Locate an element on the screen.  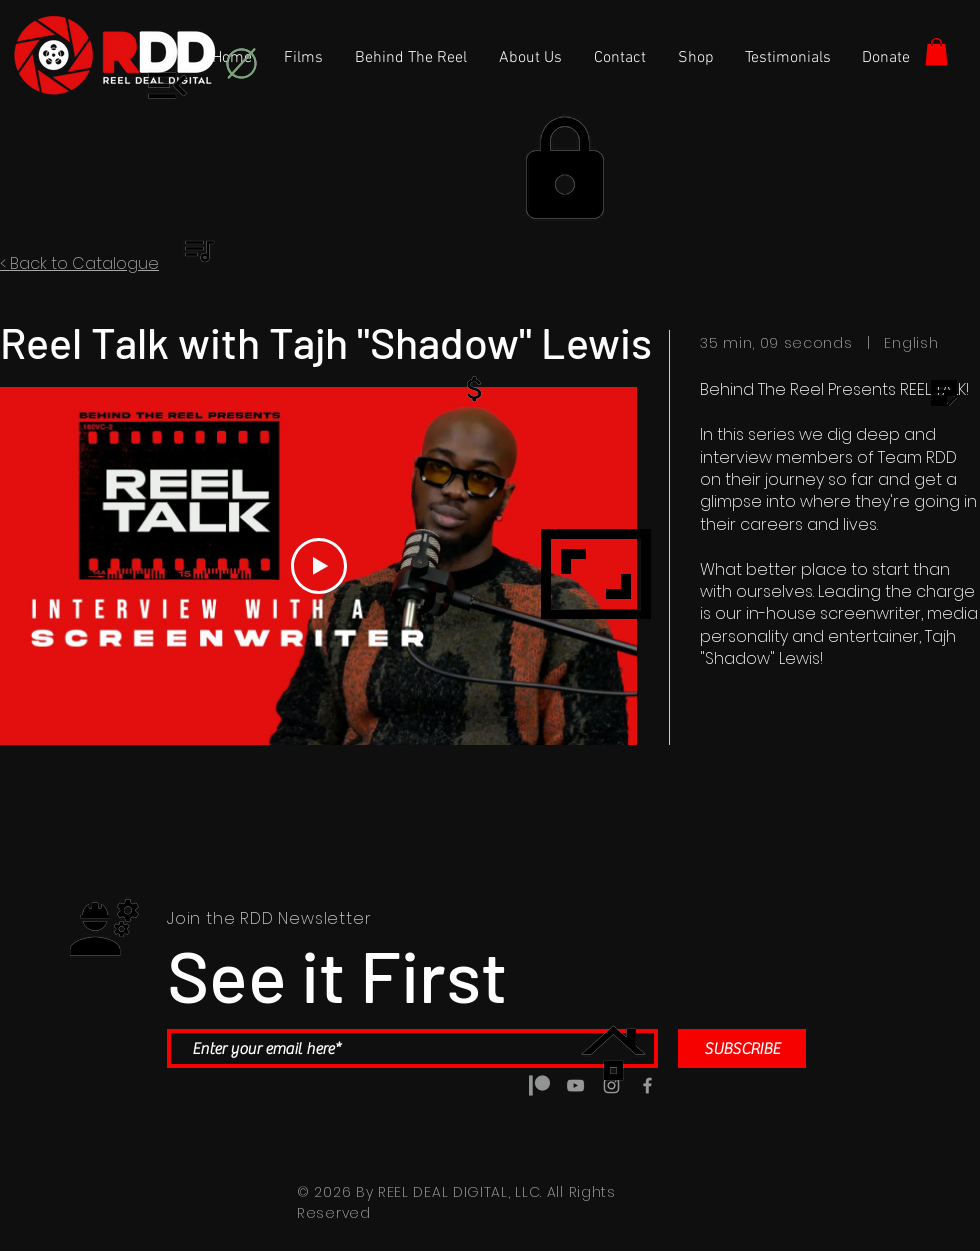
adjust aspect ratio settings is located at coordinates (596, 574).